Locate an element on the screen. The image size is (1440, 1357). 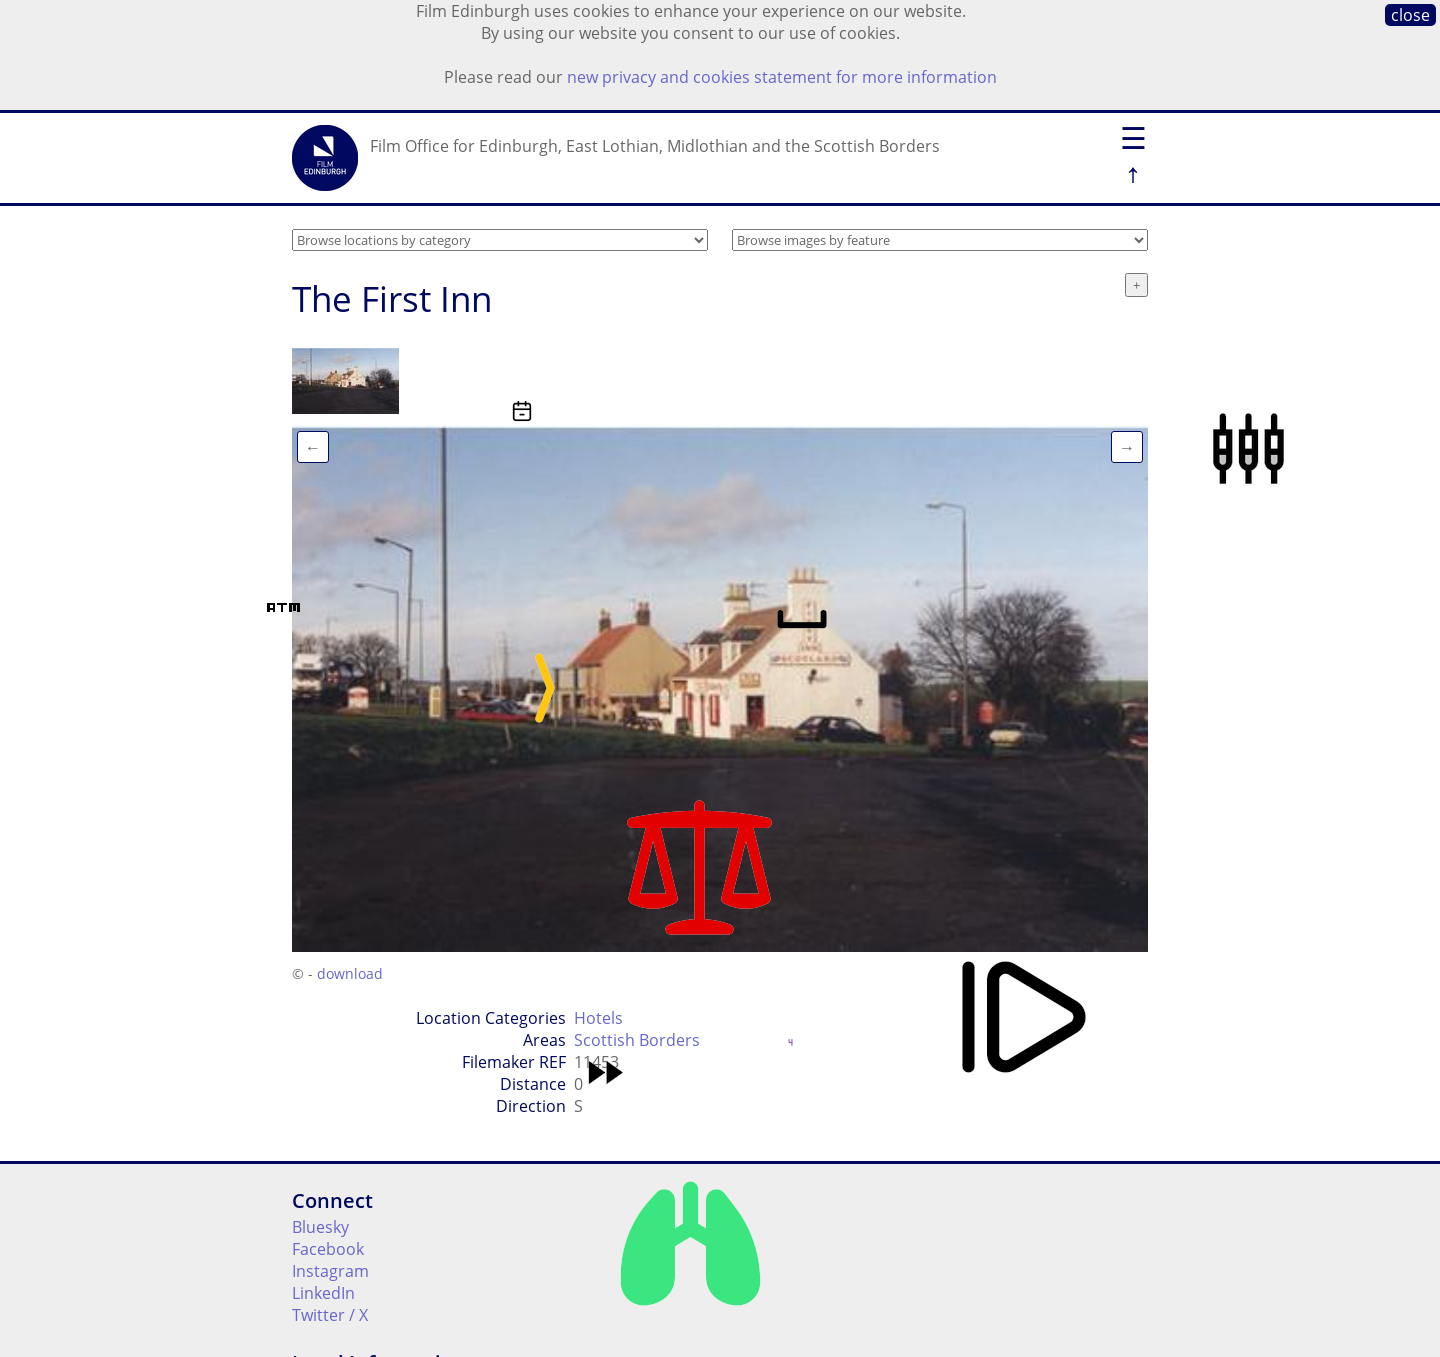
configure audio or video input connections is located at coordinates (1248, 448).